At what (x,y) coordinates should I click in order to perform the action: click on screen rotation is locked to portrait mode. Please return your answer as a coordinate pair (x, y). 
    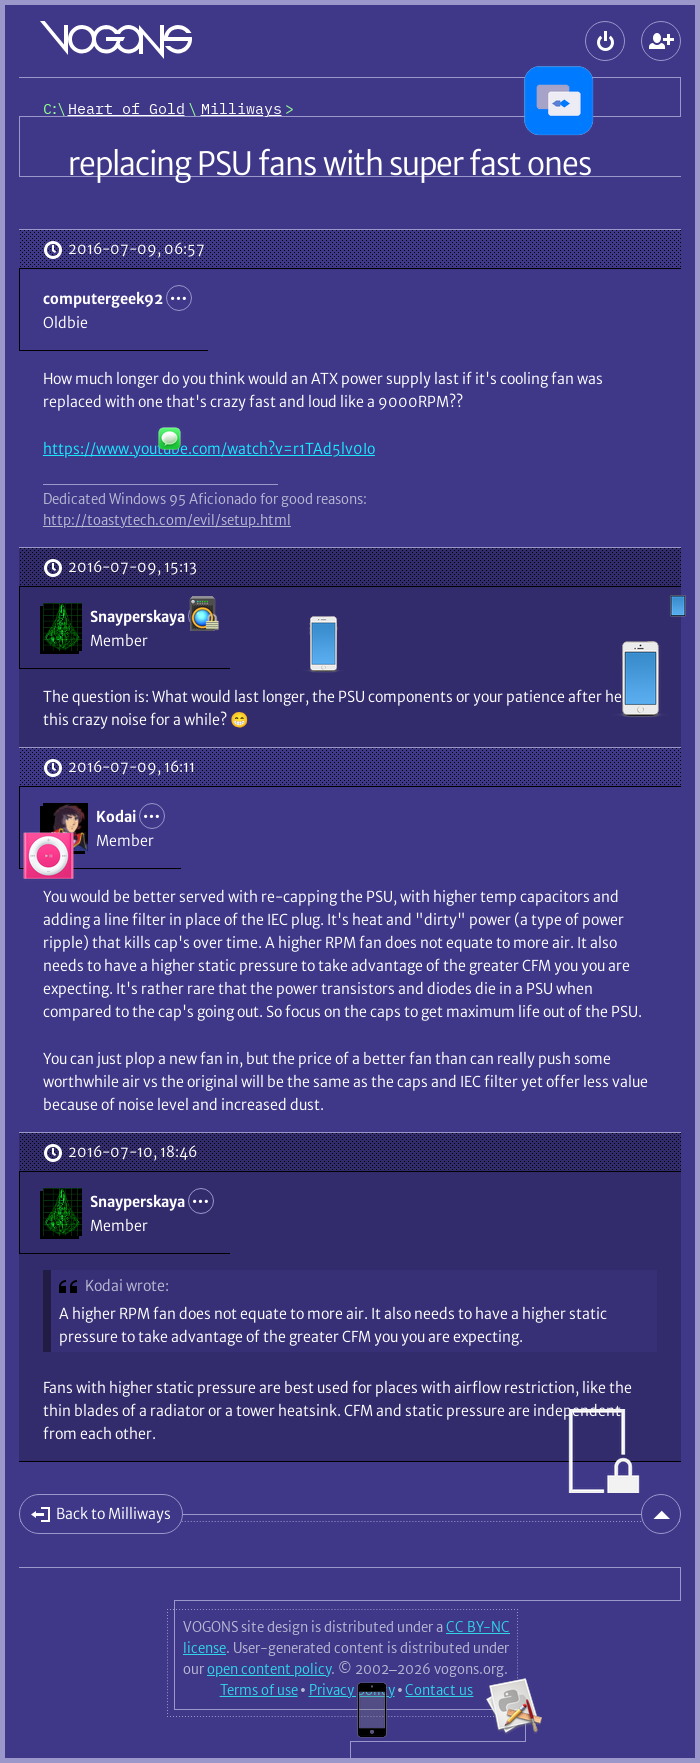
    Looking at the image, I should click on (604, 1451).